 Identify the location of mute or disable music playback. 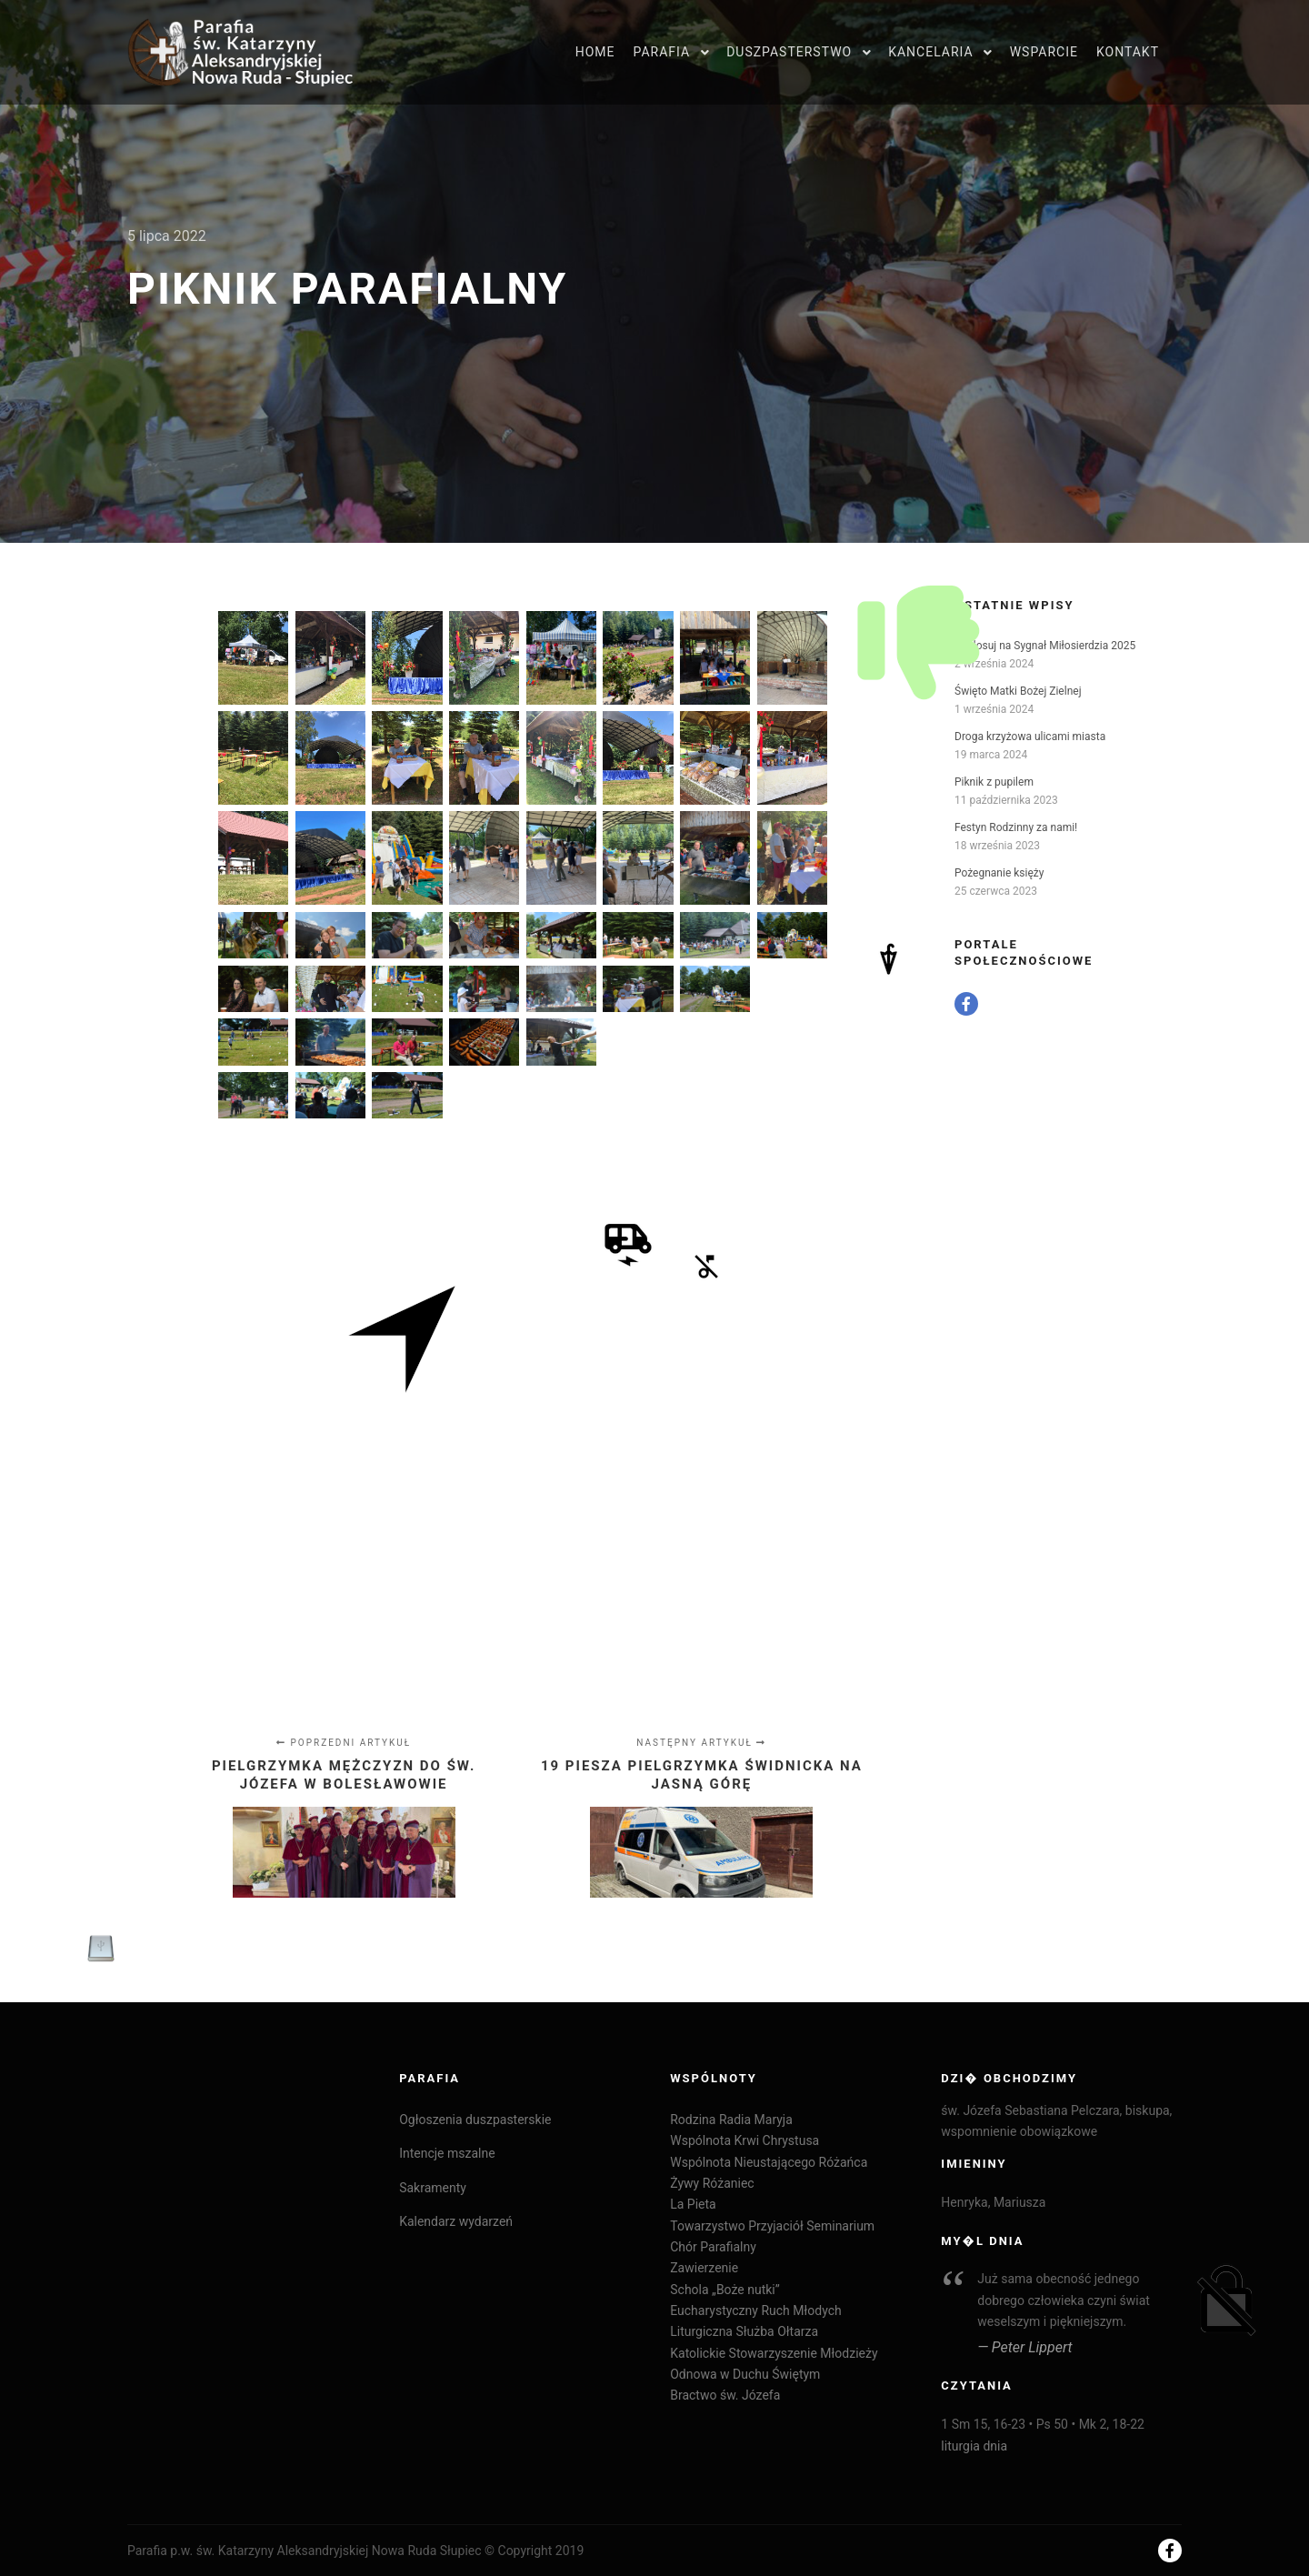
(706, 1267).